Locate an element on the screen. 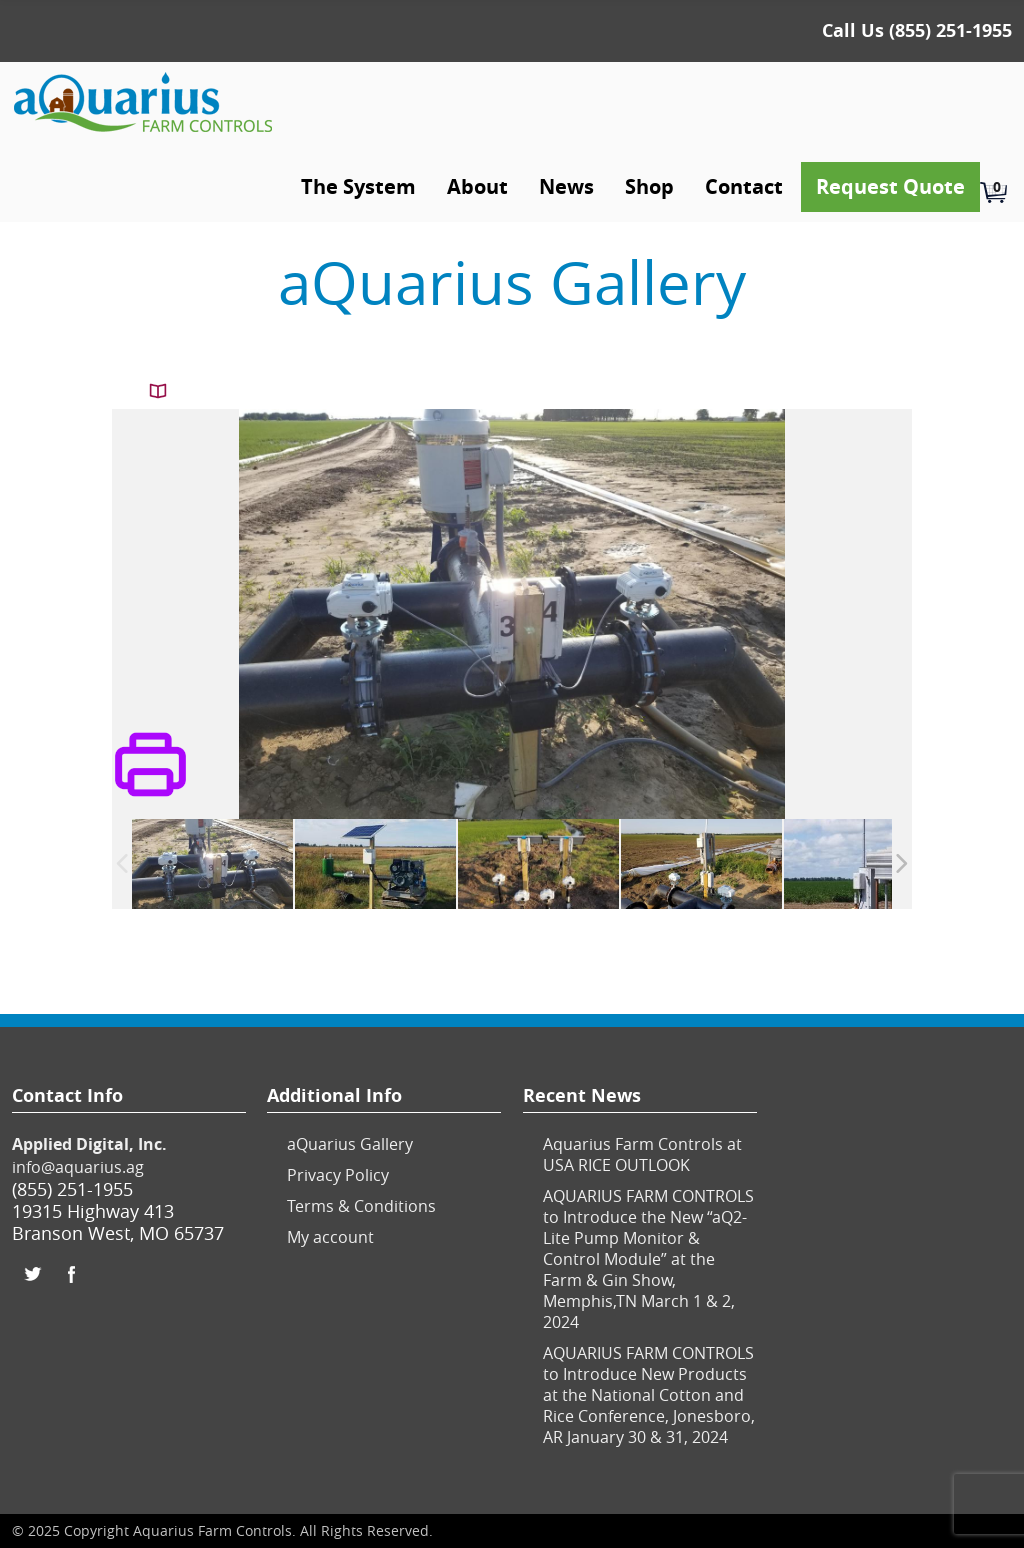  open reading mode or e-book reader is located at coordinates (158, 391).